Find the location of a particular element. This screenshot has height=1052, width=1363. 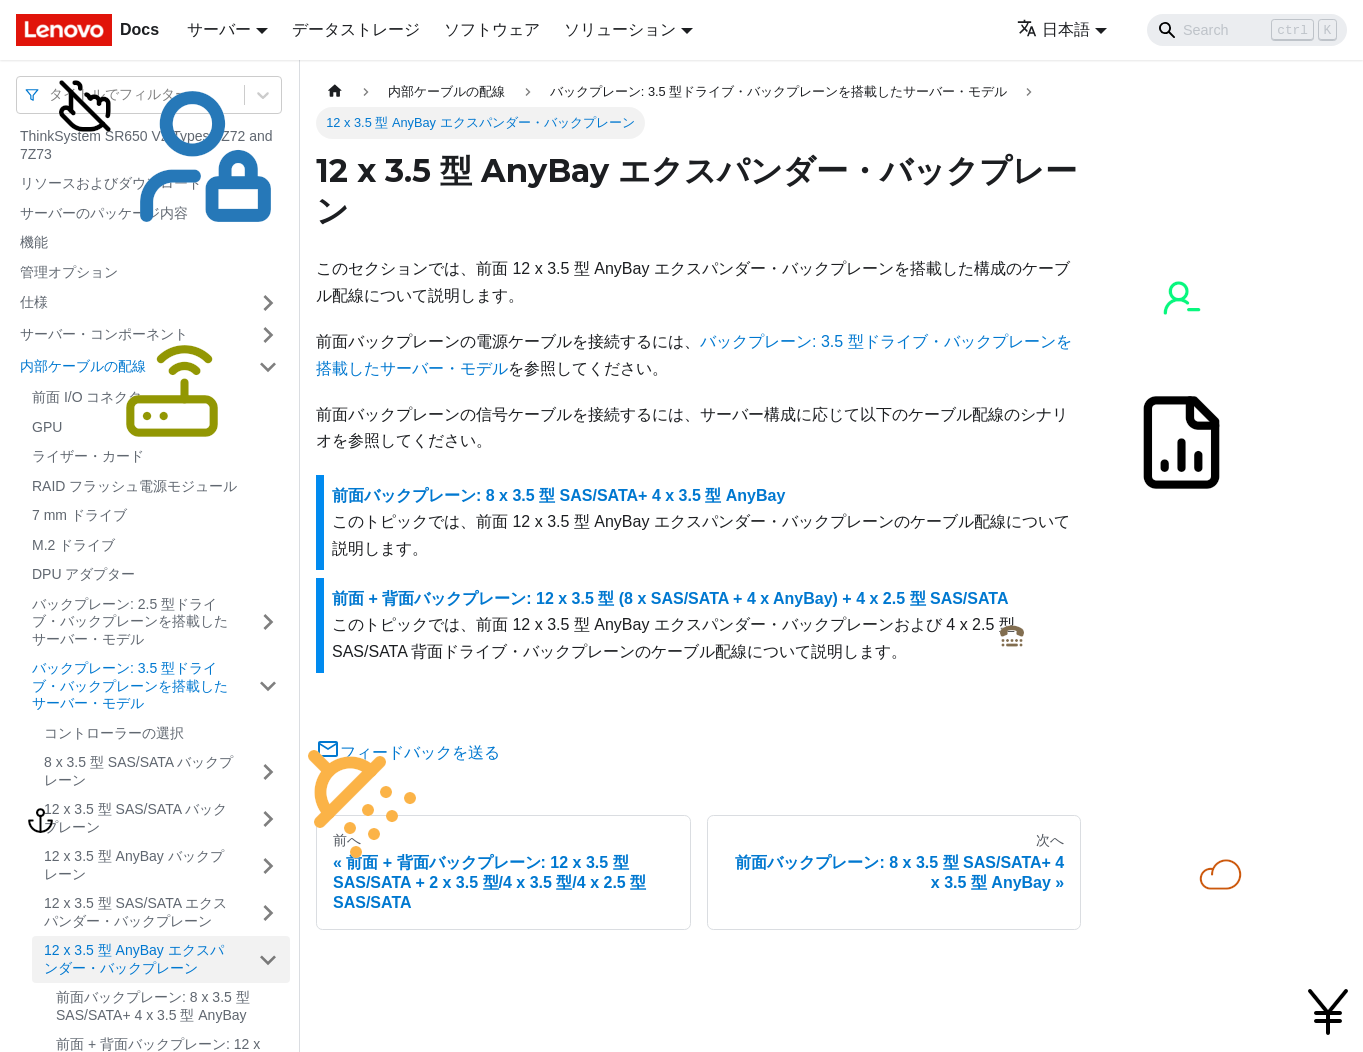

access network or router settings is located at coordinates (172, 391).